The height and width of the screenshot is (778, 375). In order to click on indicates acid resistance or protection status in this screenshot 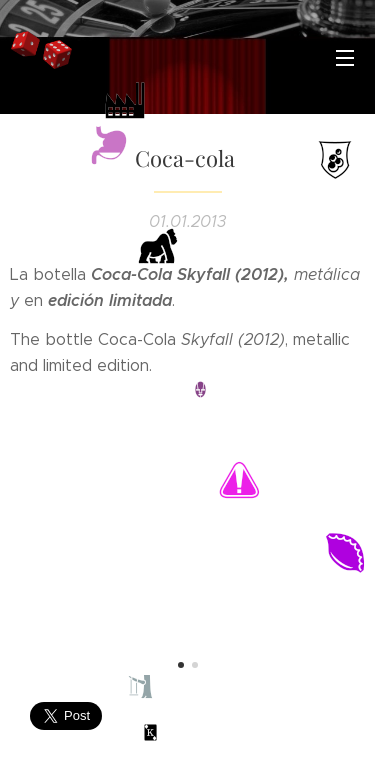, I will do `click(335, 160)`.